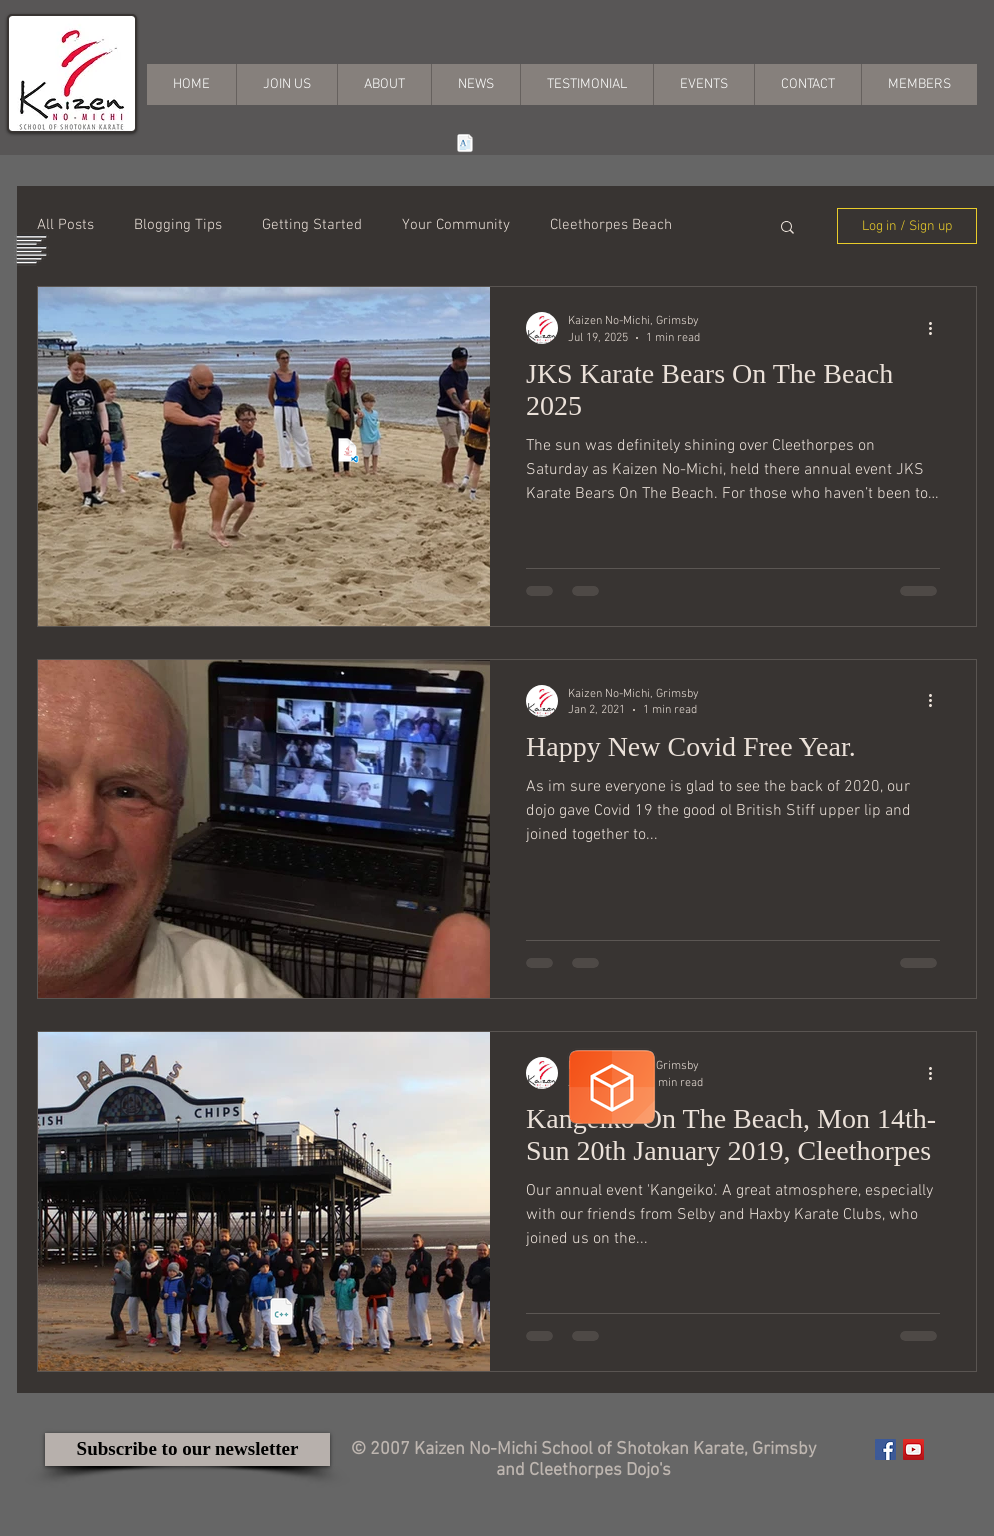 The width and height of the screenshot is (994, 1536). I want to click on open a Java file in Visual Studio Code, so click(347, 450).